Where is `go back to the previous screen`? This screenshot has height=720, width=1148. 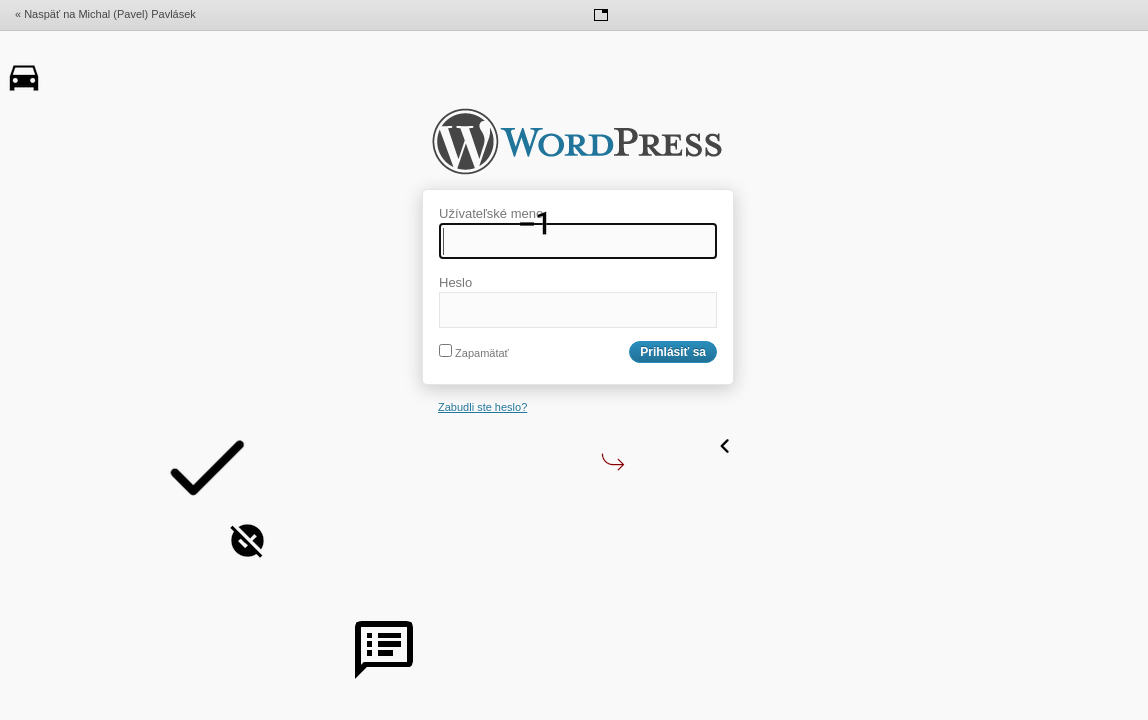
go back to the previous screen is located at coordinates (725, 446).